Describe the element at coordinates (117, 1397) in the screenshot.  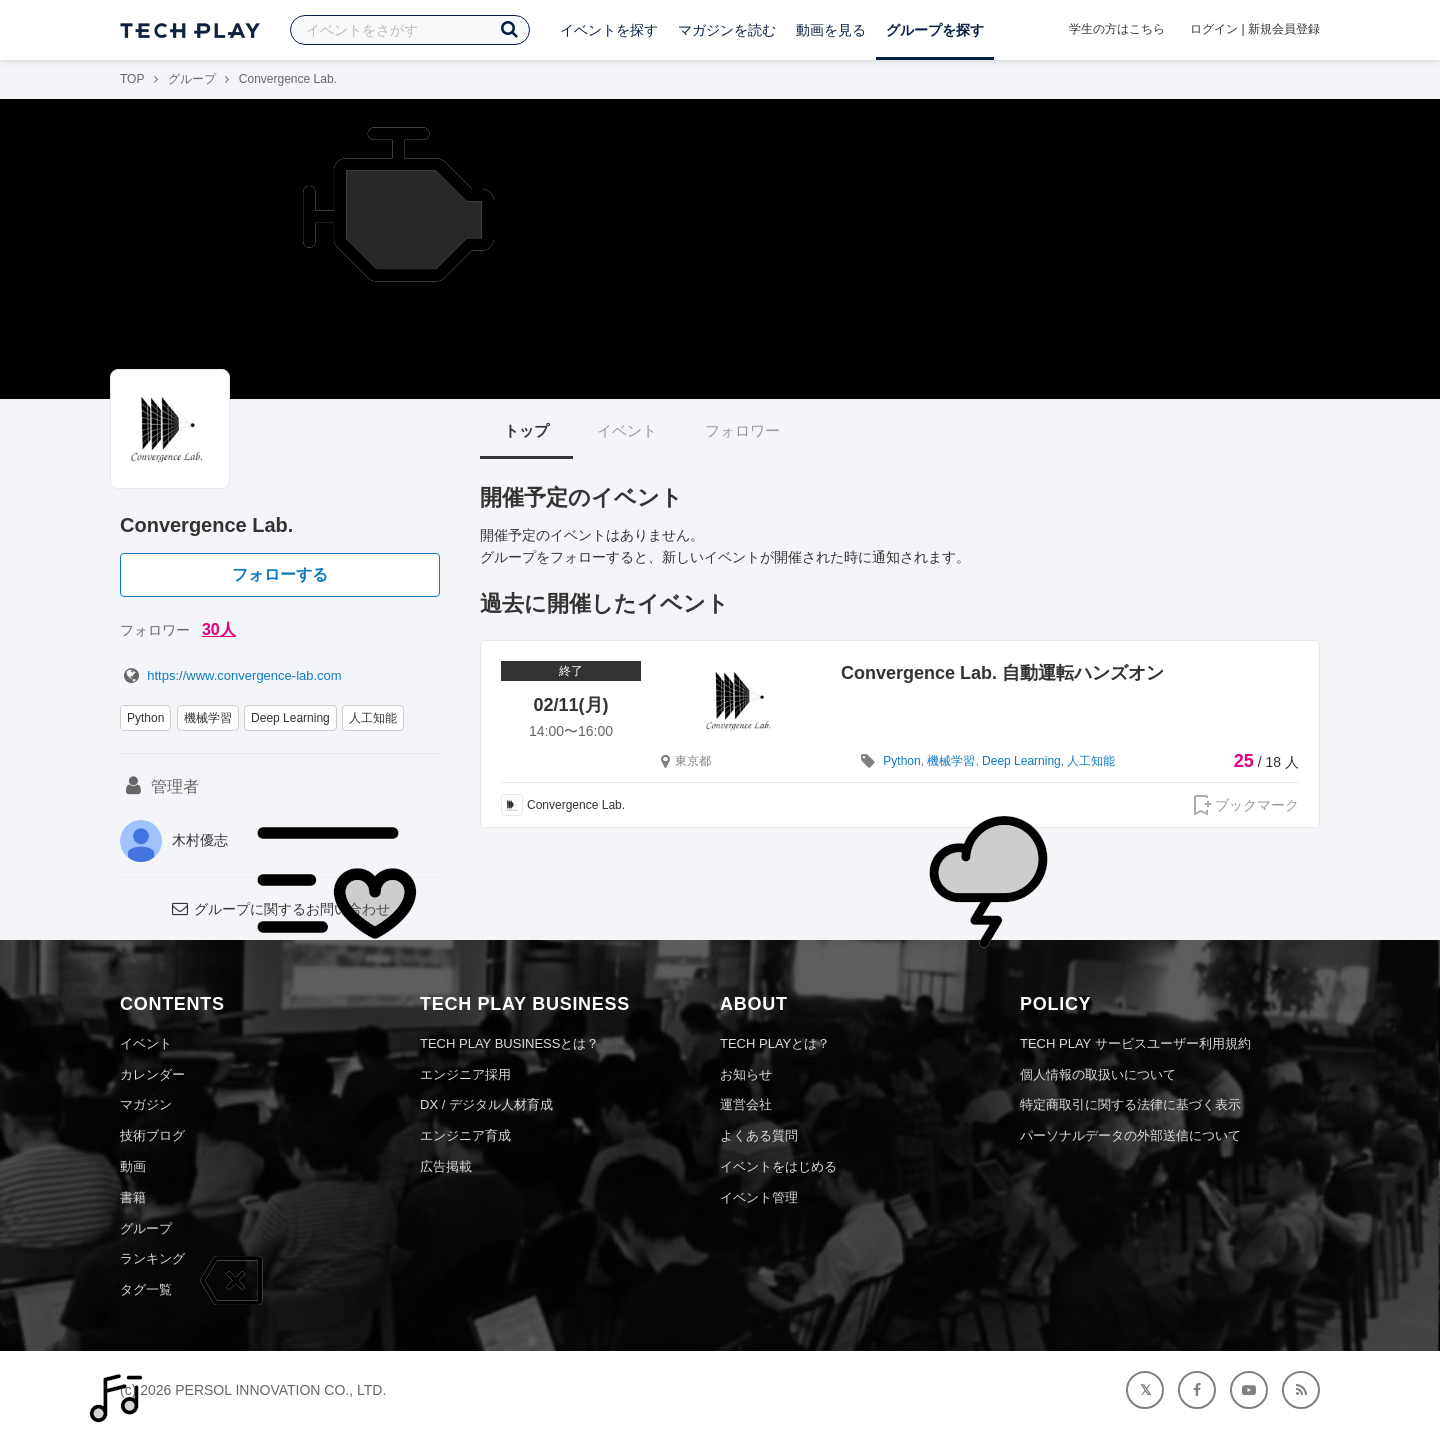
I see `remove a song from playlist` at that location.